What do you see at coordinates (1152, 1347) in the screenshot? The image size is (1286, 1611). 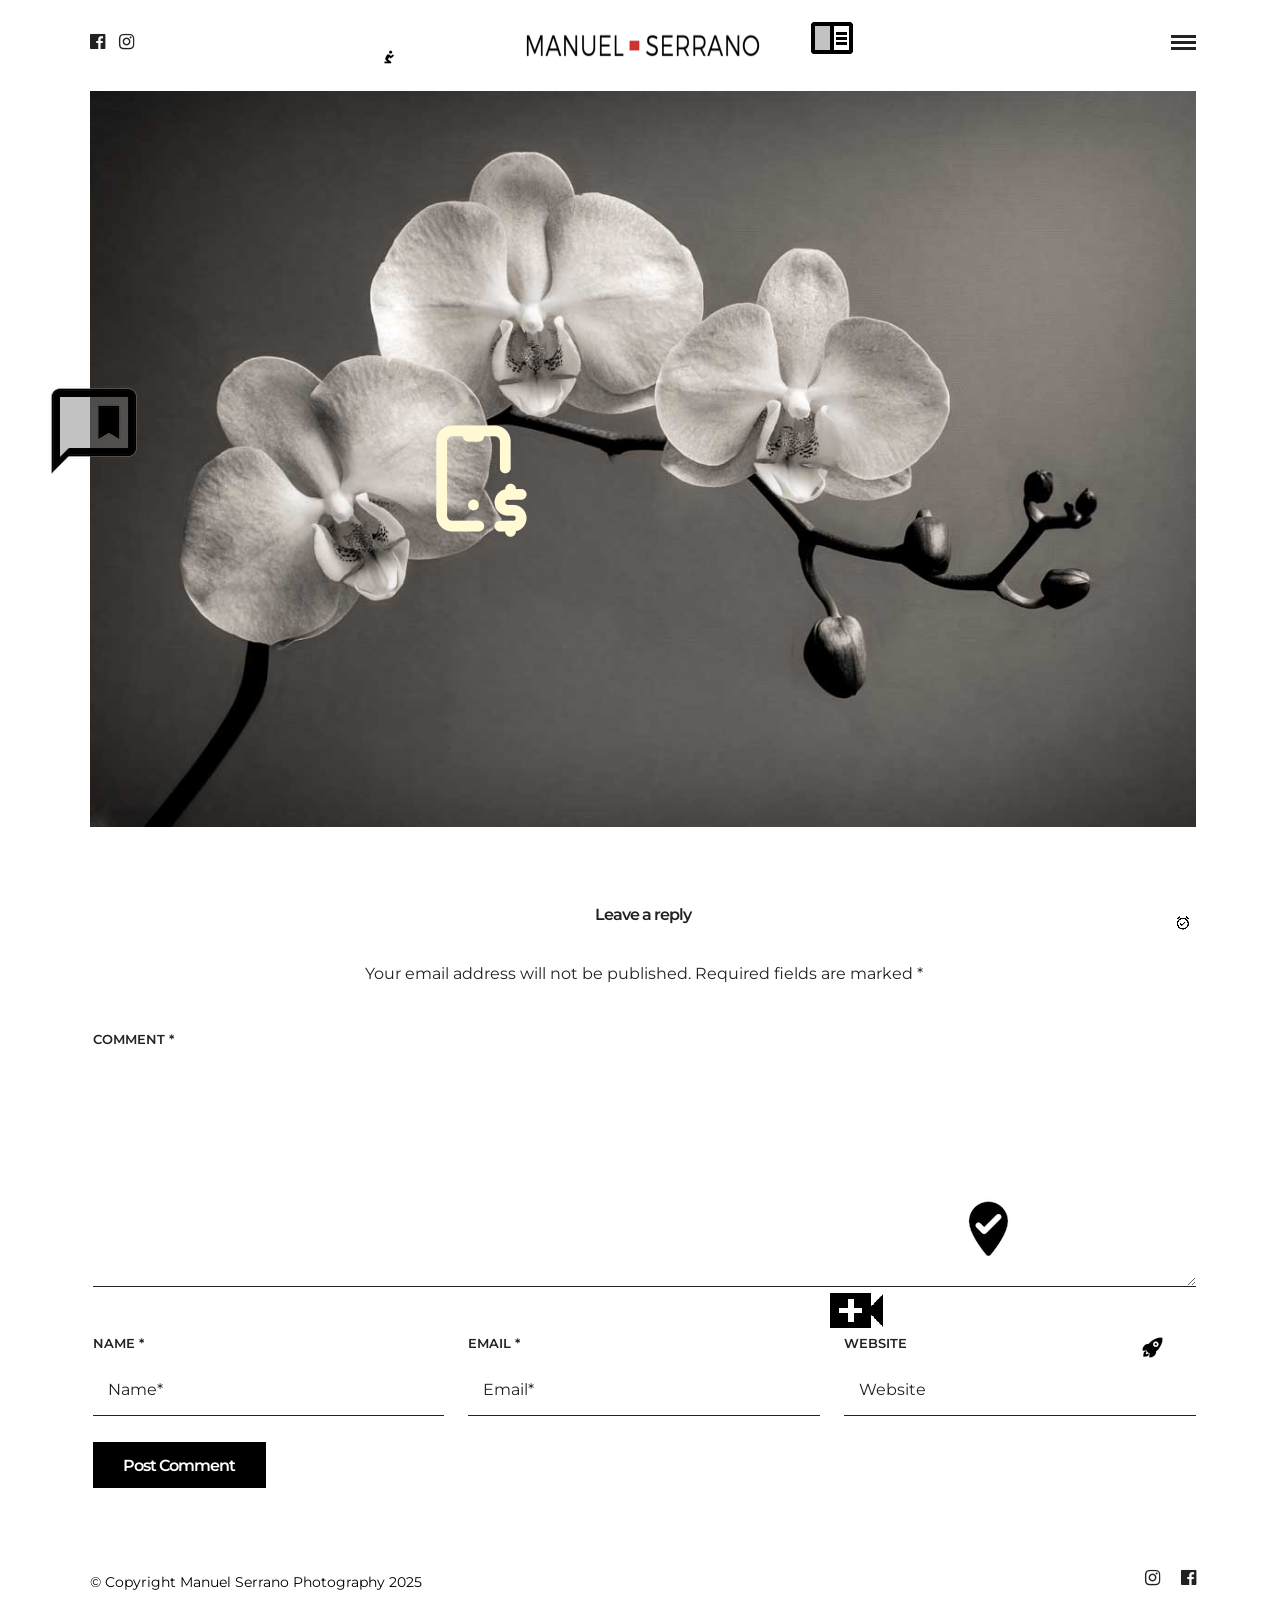 I see `launch or deploy an application` at bounding box center [1152, 1347].